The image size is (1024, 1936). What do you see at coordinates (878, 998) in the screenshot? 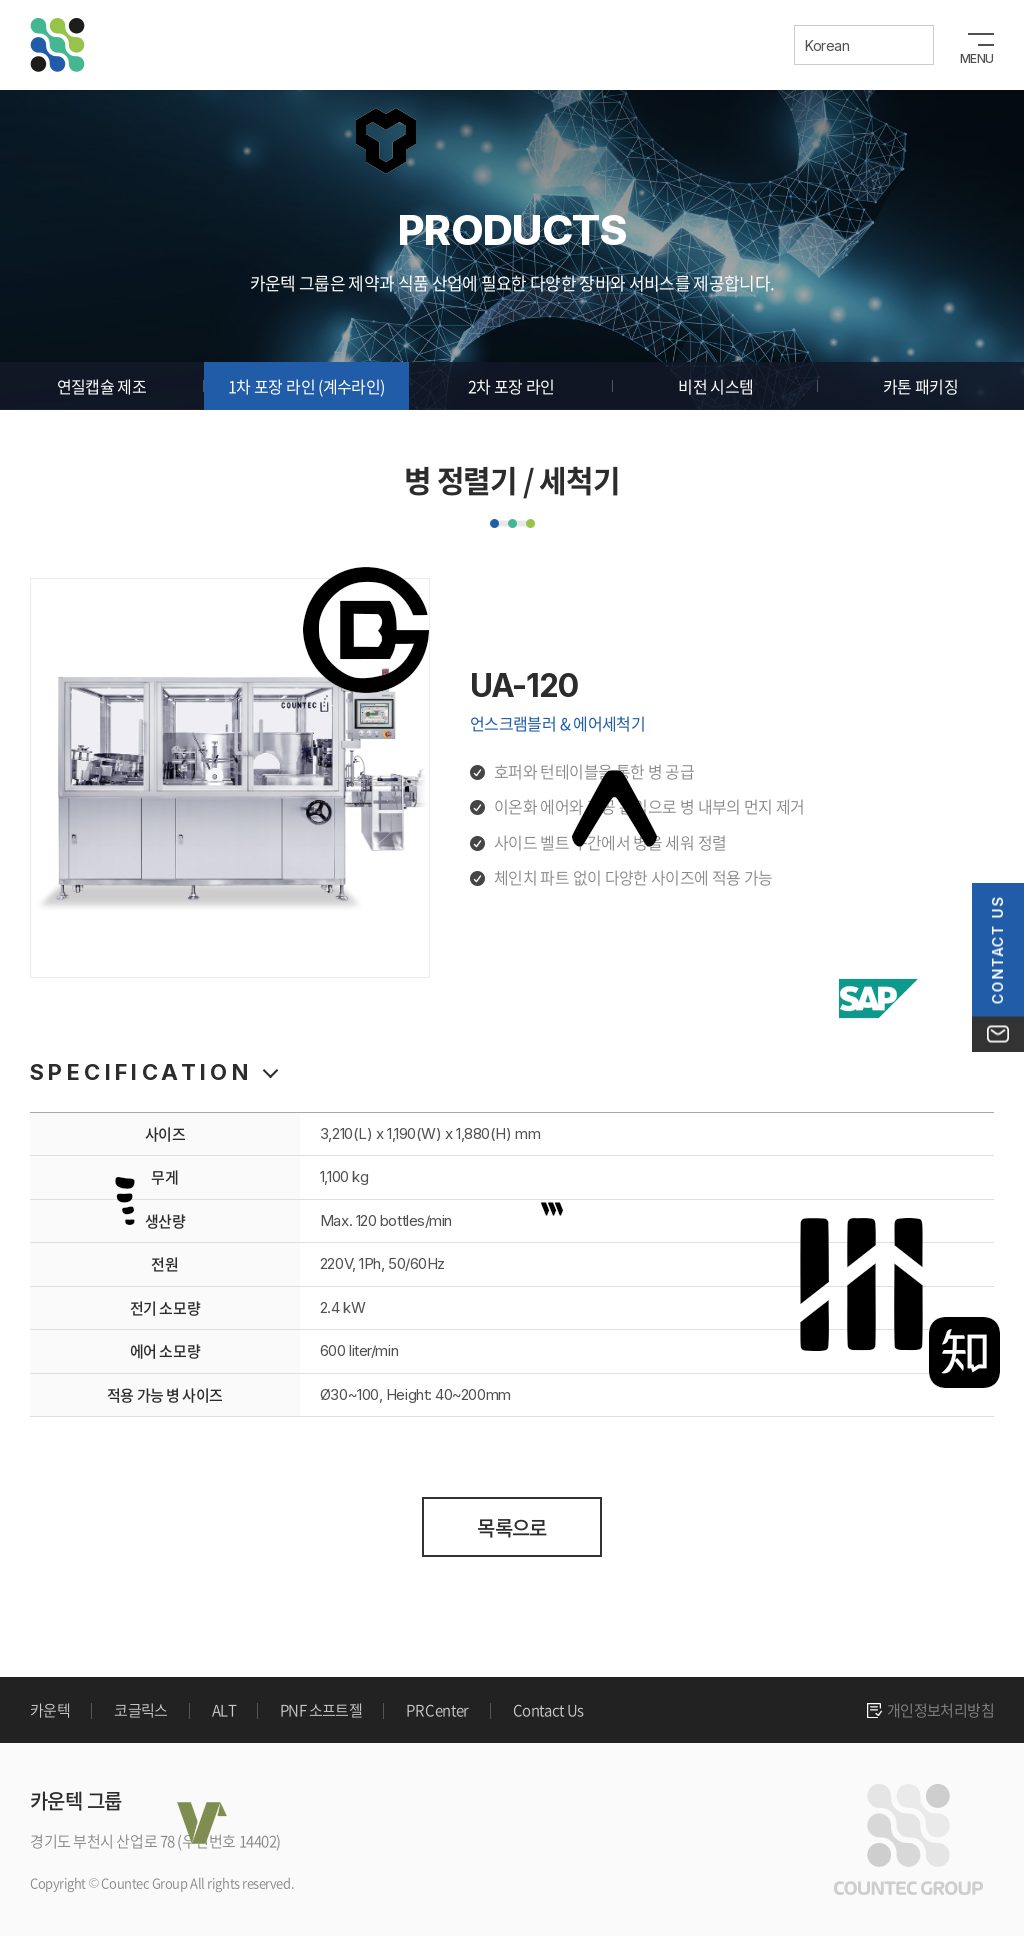
I see `SAP enterprise software logo` at bounding box center [878, 998].